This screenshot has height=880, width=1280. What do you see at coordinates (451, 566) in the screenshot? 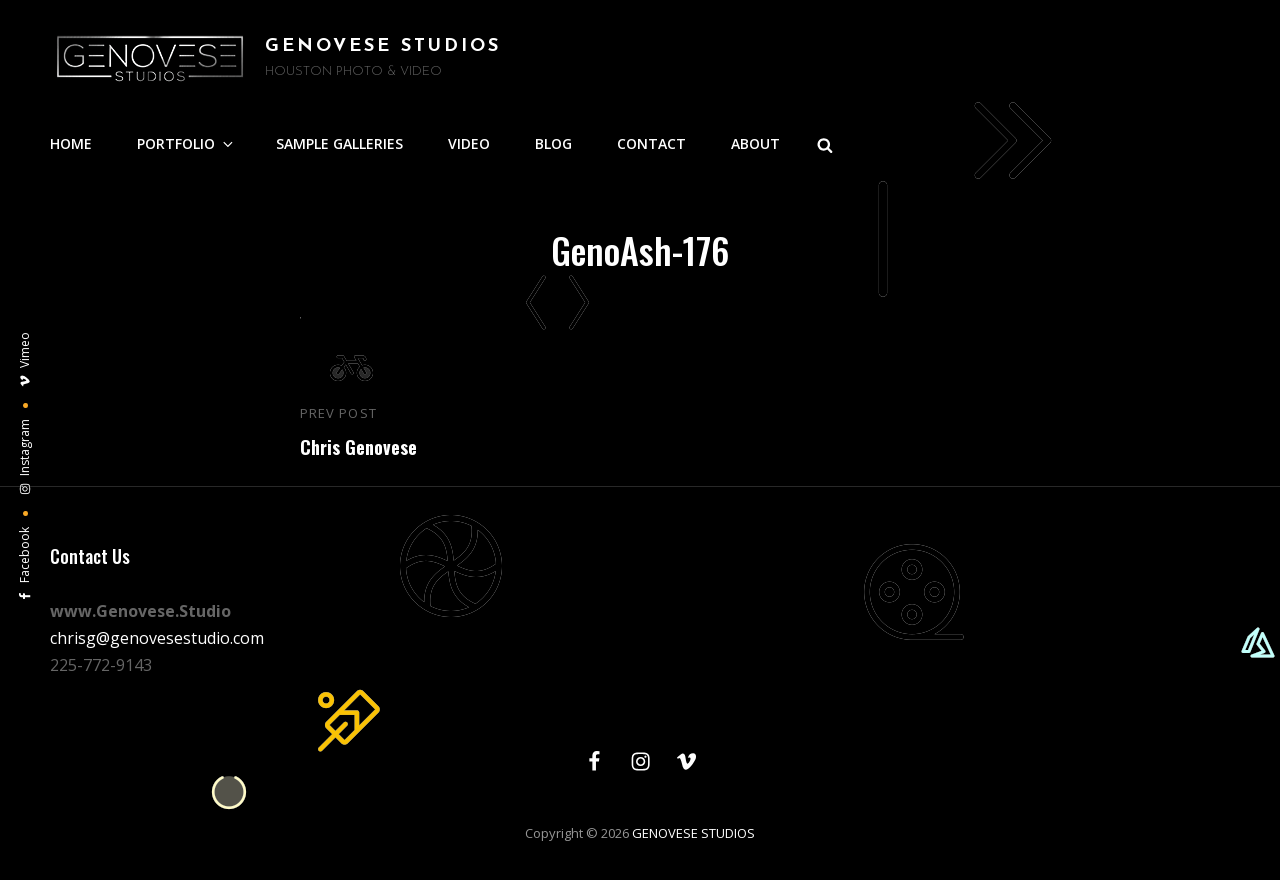
I see `indicates content is loading` at bounding box center [451, 566].